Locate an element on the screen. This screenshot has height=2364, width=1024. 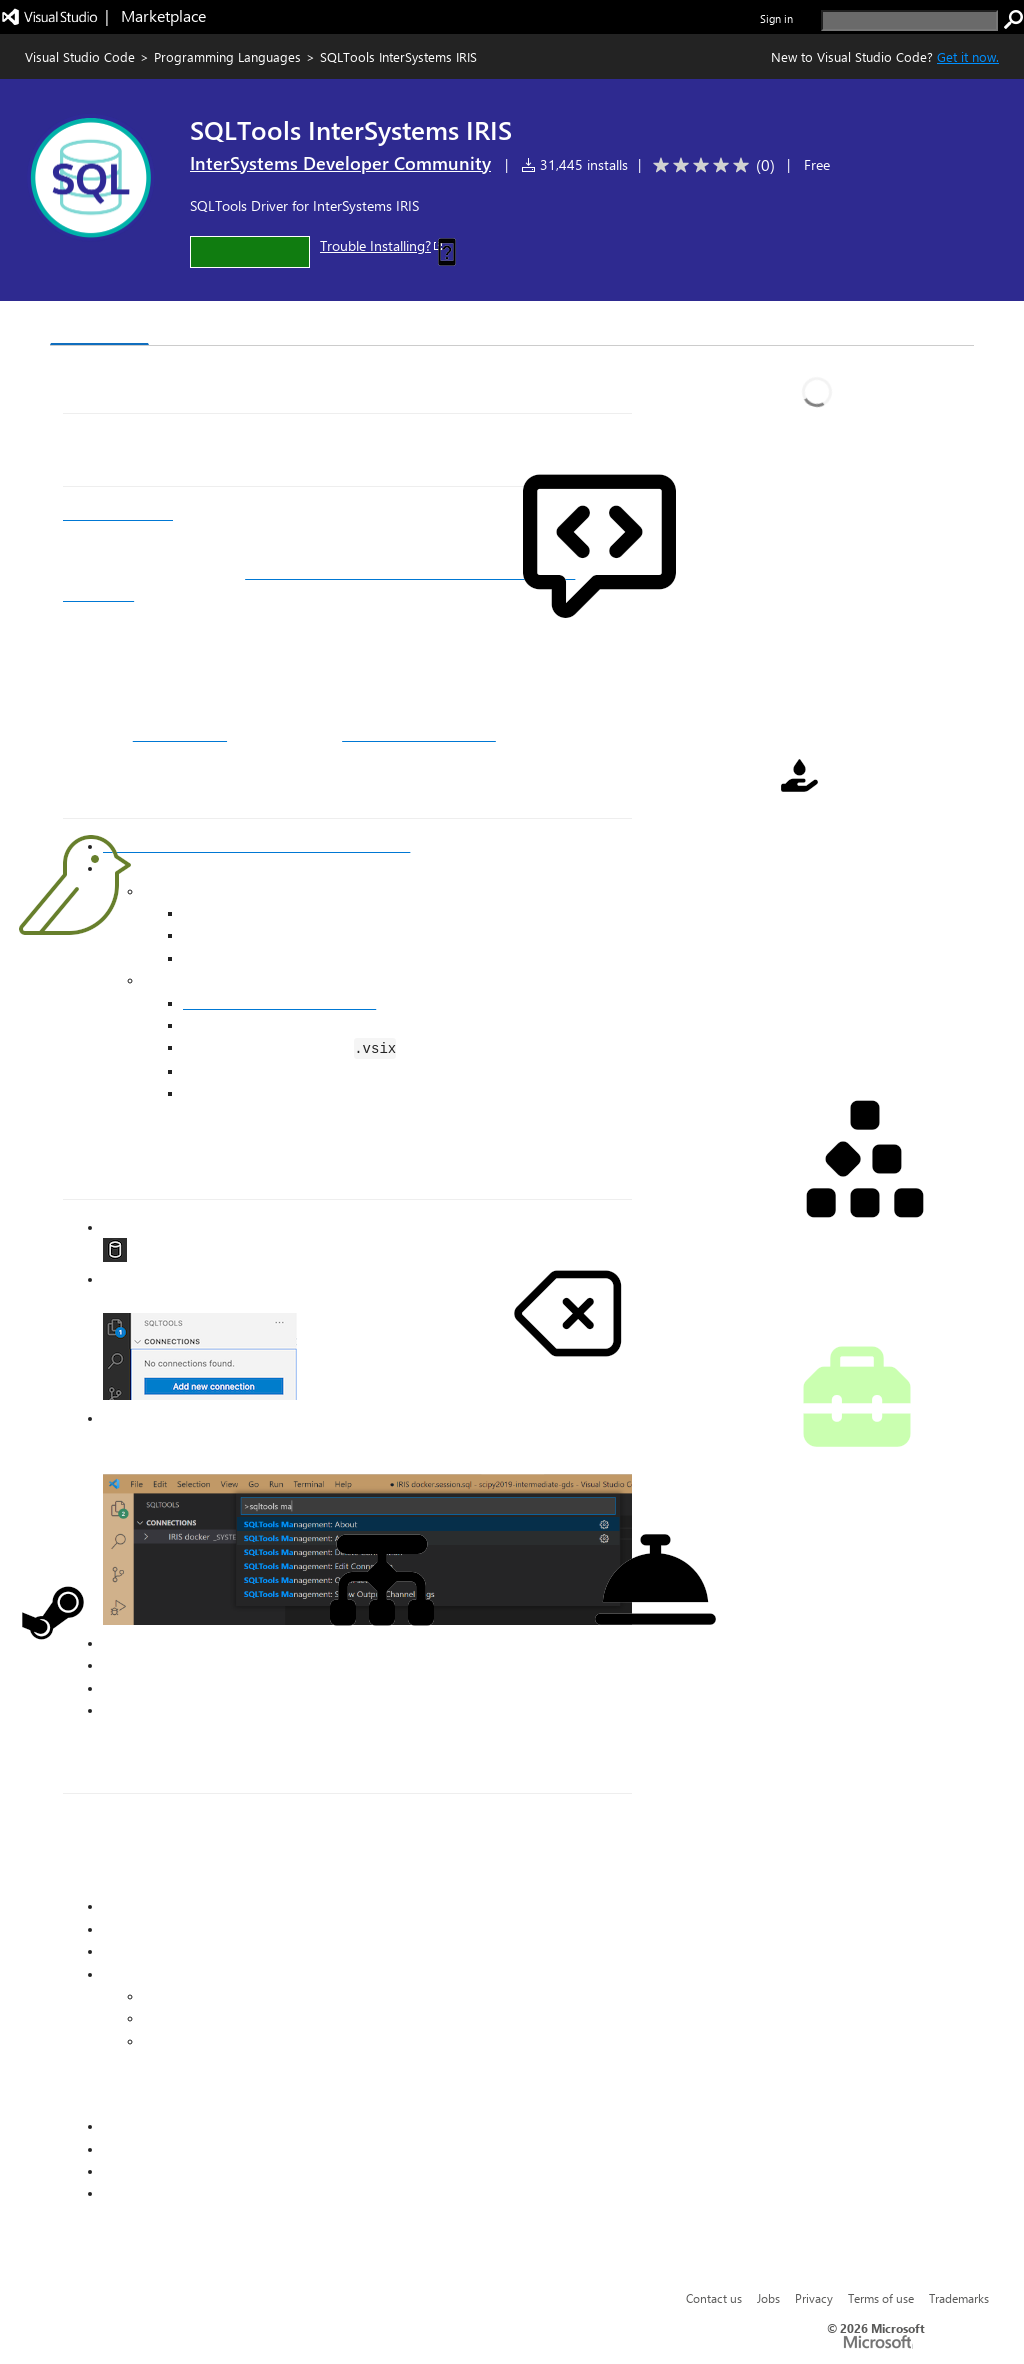
request assistance or customer service is located at coordinates (655, 1579).